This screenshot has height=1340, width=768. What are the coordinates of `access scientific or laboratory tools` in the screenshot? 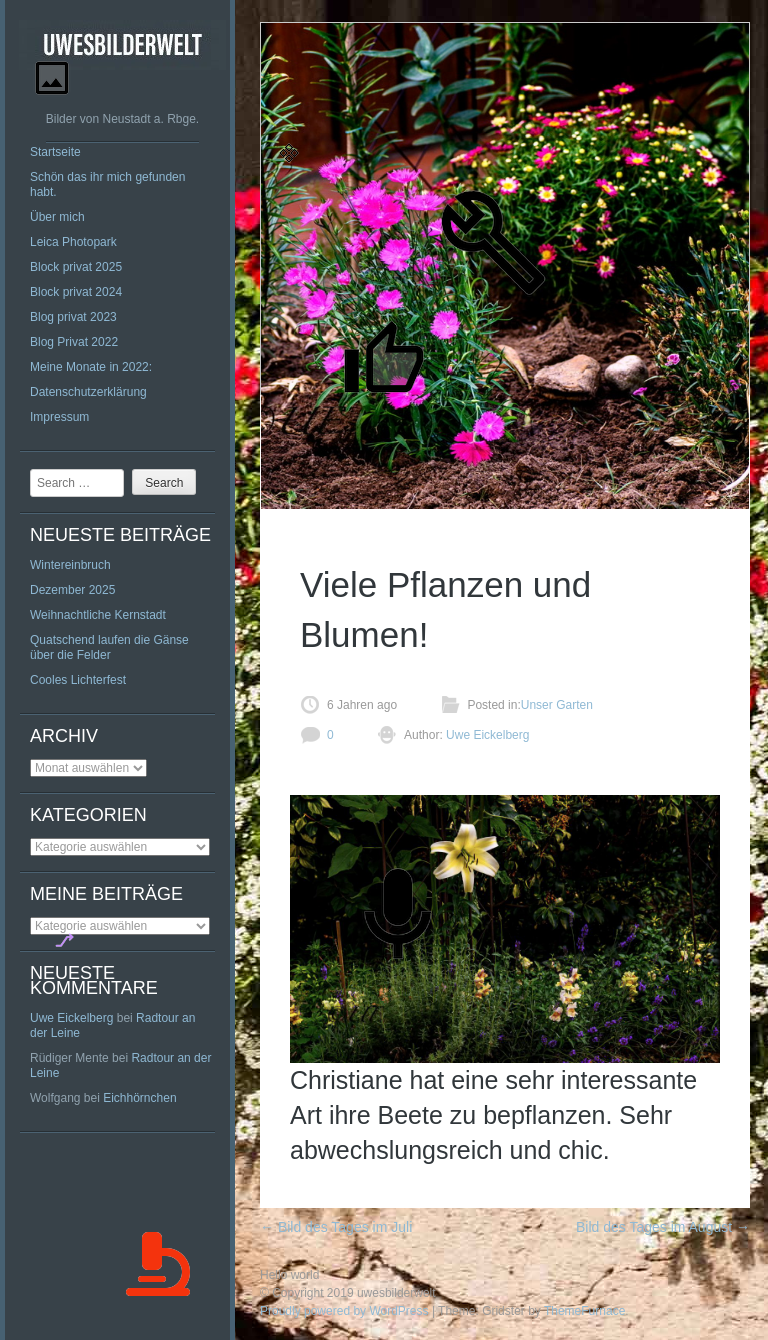 It's located at (158, 1264).